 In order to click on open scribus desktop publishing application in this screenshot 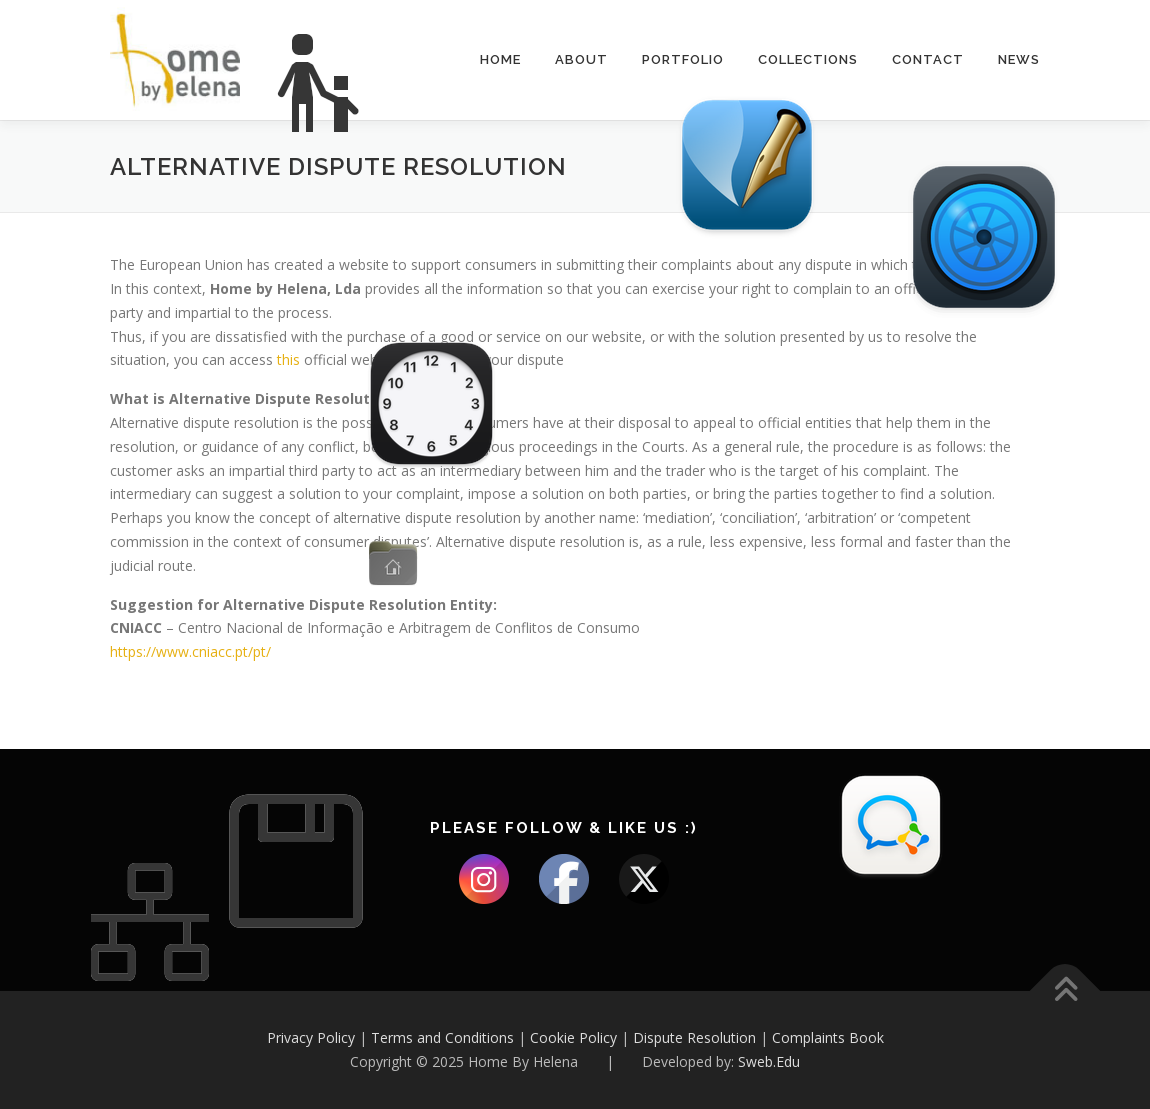, I will do `click(747, 165)`.